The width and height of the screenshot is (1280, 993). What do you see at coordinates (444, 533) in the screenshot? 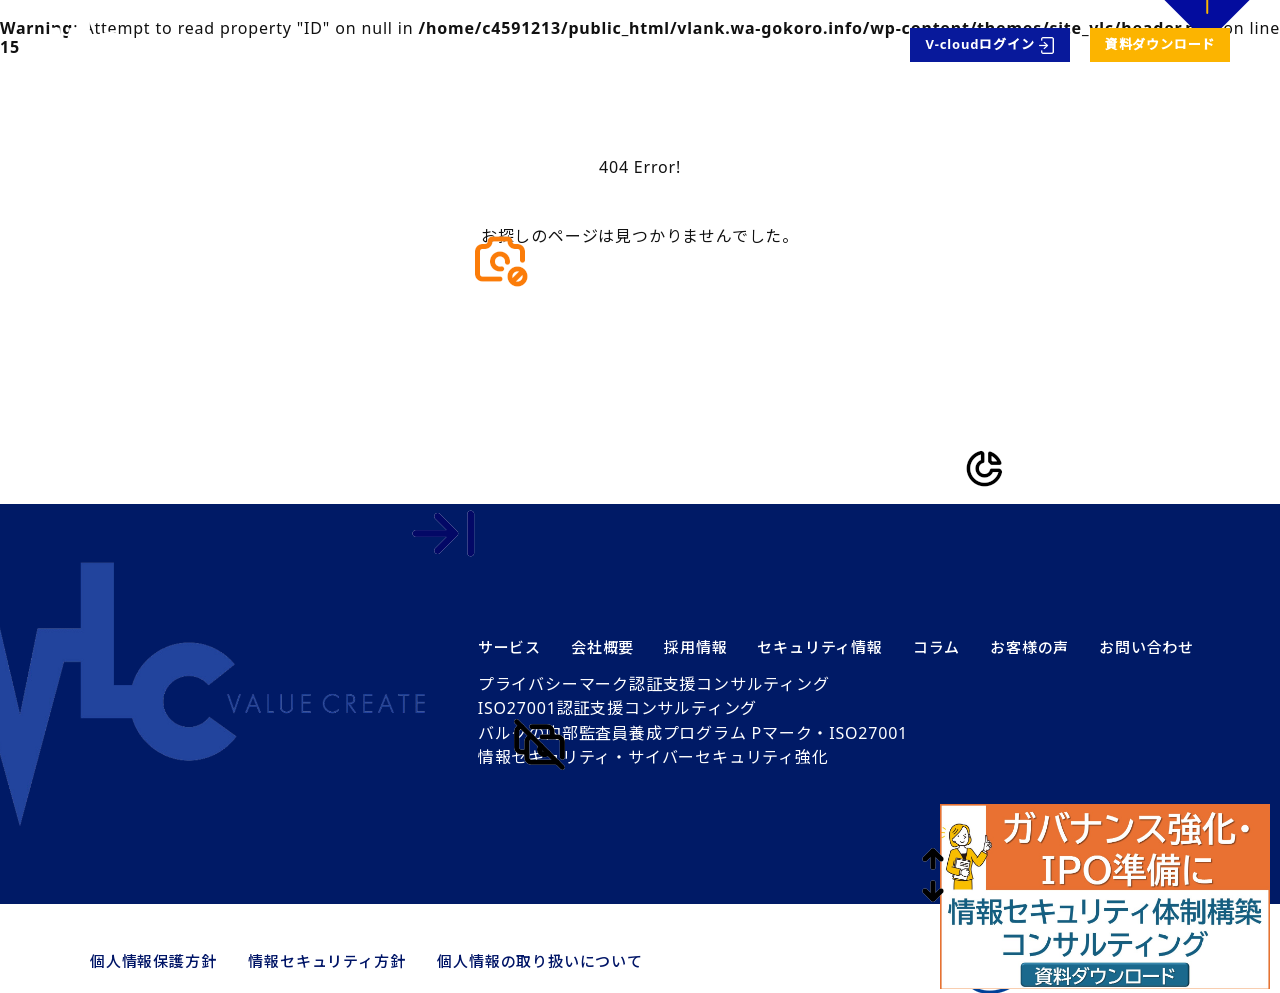
I see `move item to the end of a list` at bounding box center [444, 533].